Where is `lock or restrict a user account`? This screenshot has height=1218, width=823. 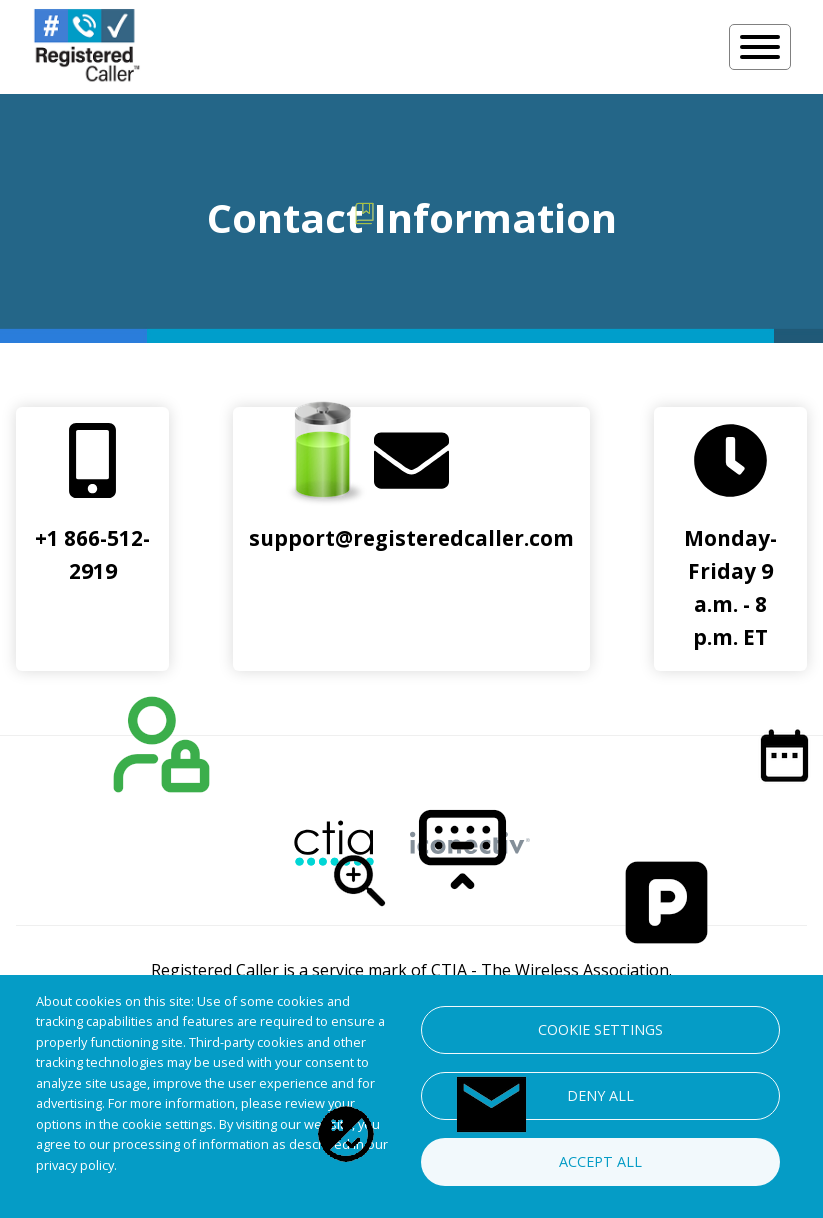 lock or restrict a user account is located at coordinates (161, 744).